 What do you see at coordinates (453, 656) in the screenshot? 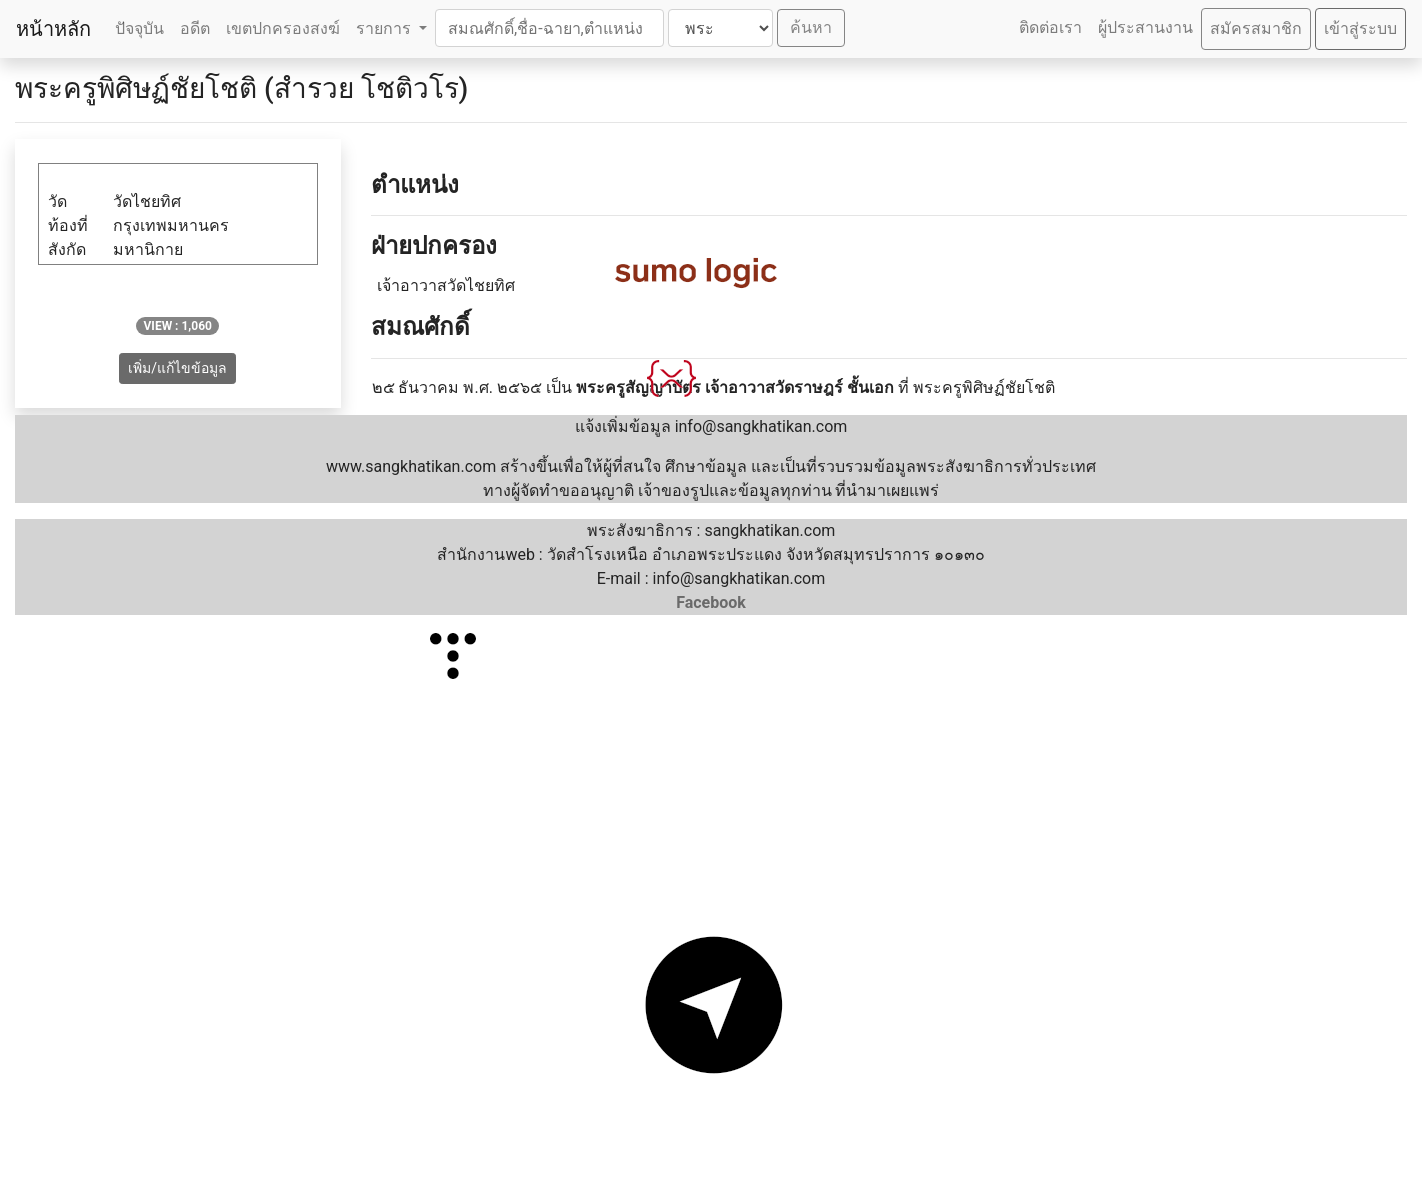
I see `visit tistory blog platform` at bounding box center [453, 656].